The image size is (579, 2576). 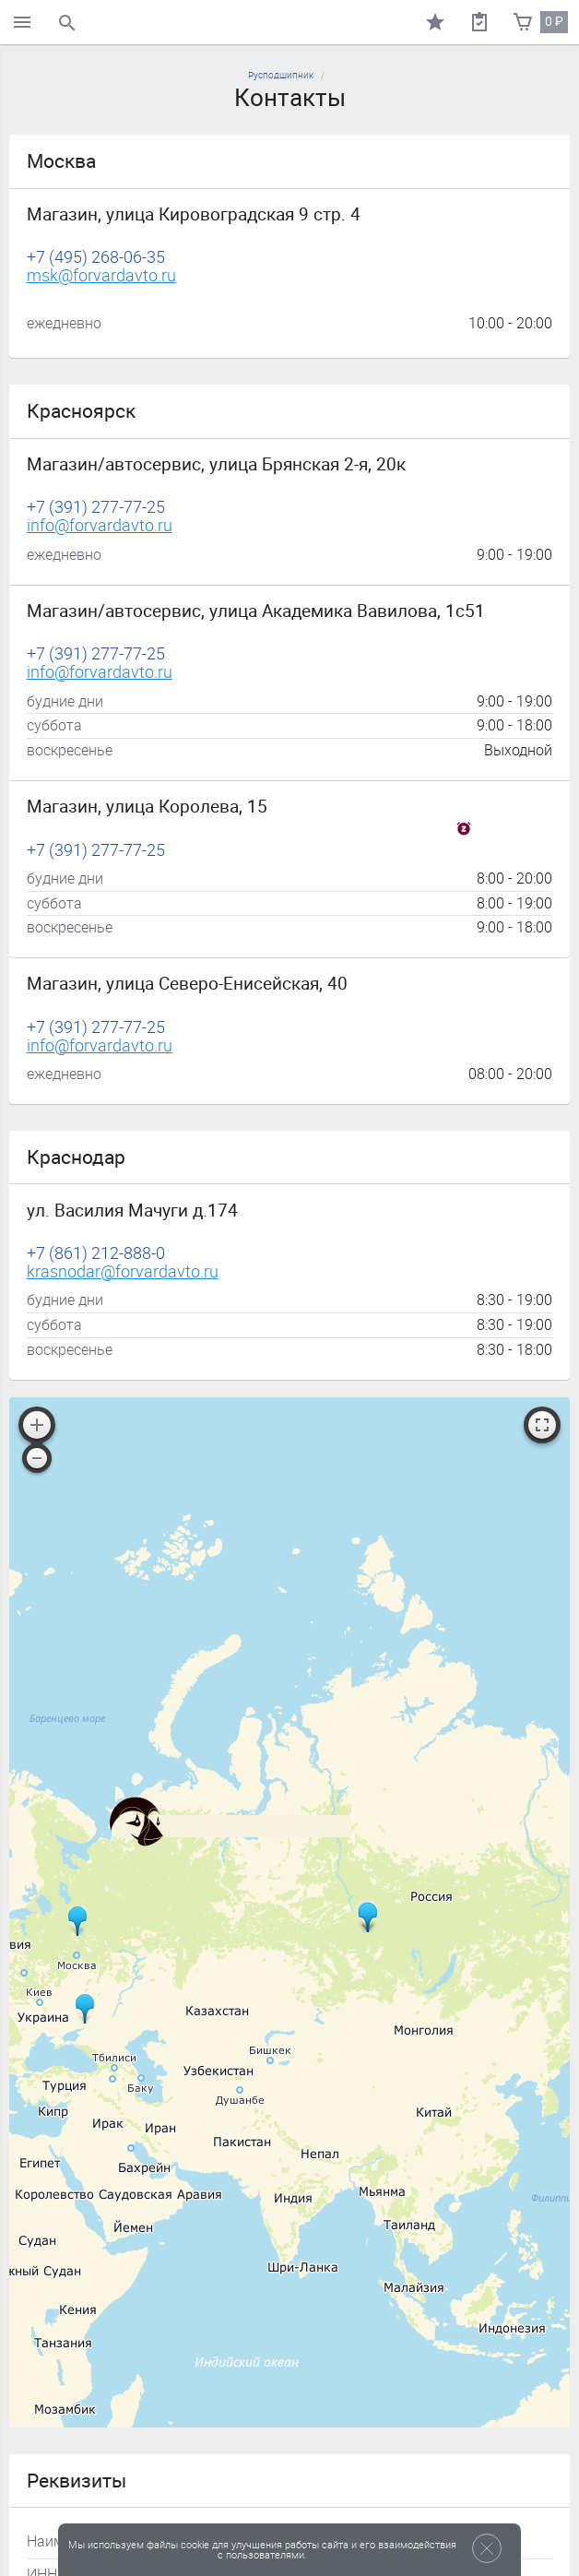 What do you see at coordinates (136, 1822) in the screenshot?
I see `prestashop e-commerce platform logo` at bounding box center [136, 1822].